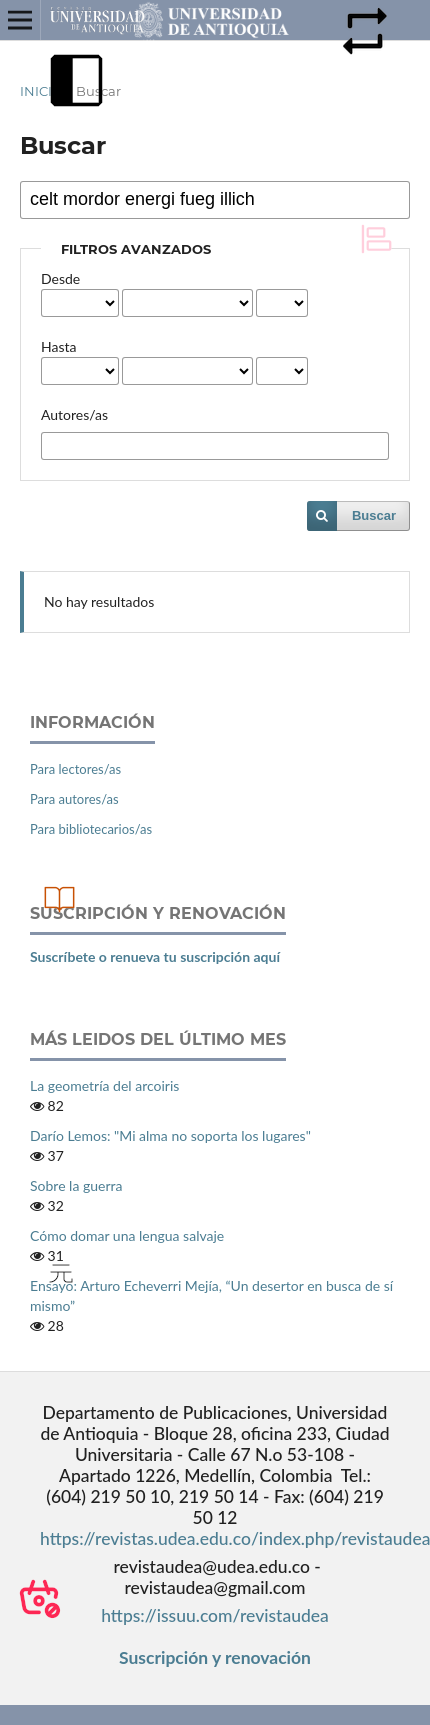  I want to click on cancel or remove shopping basket, so click(39, 1597).